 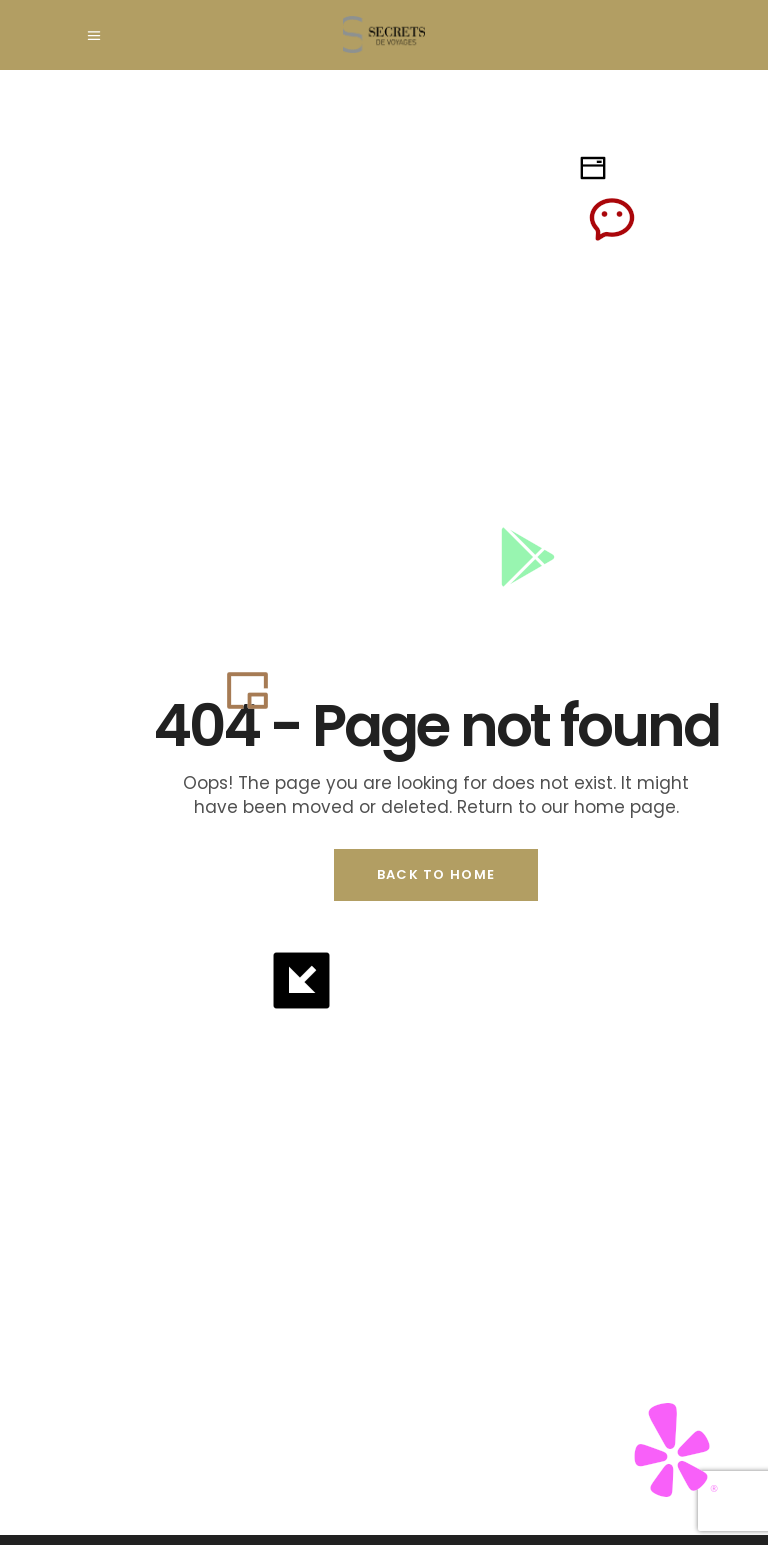 What do you see at coordinates (528, 557) in the screenshot?
I see `open the google play store` at bounding box center [528, 557].